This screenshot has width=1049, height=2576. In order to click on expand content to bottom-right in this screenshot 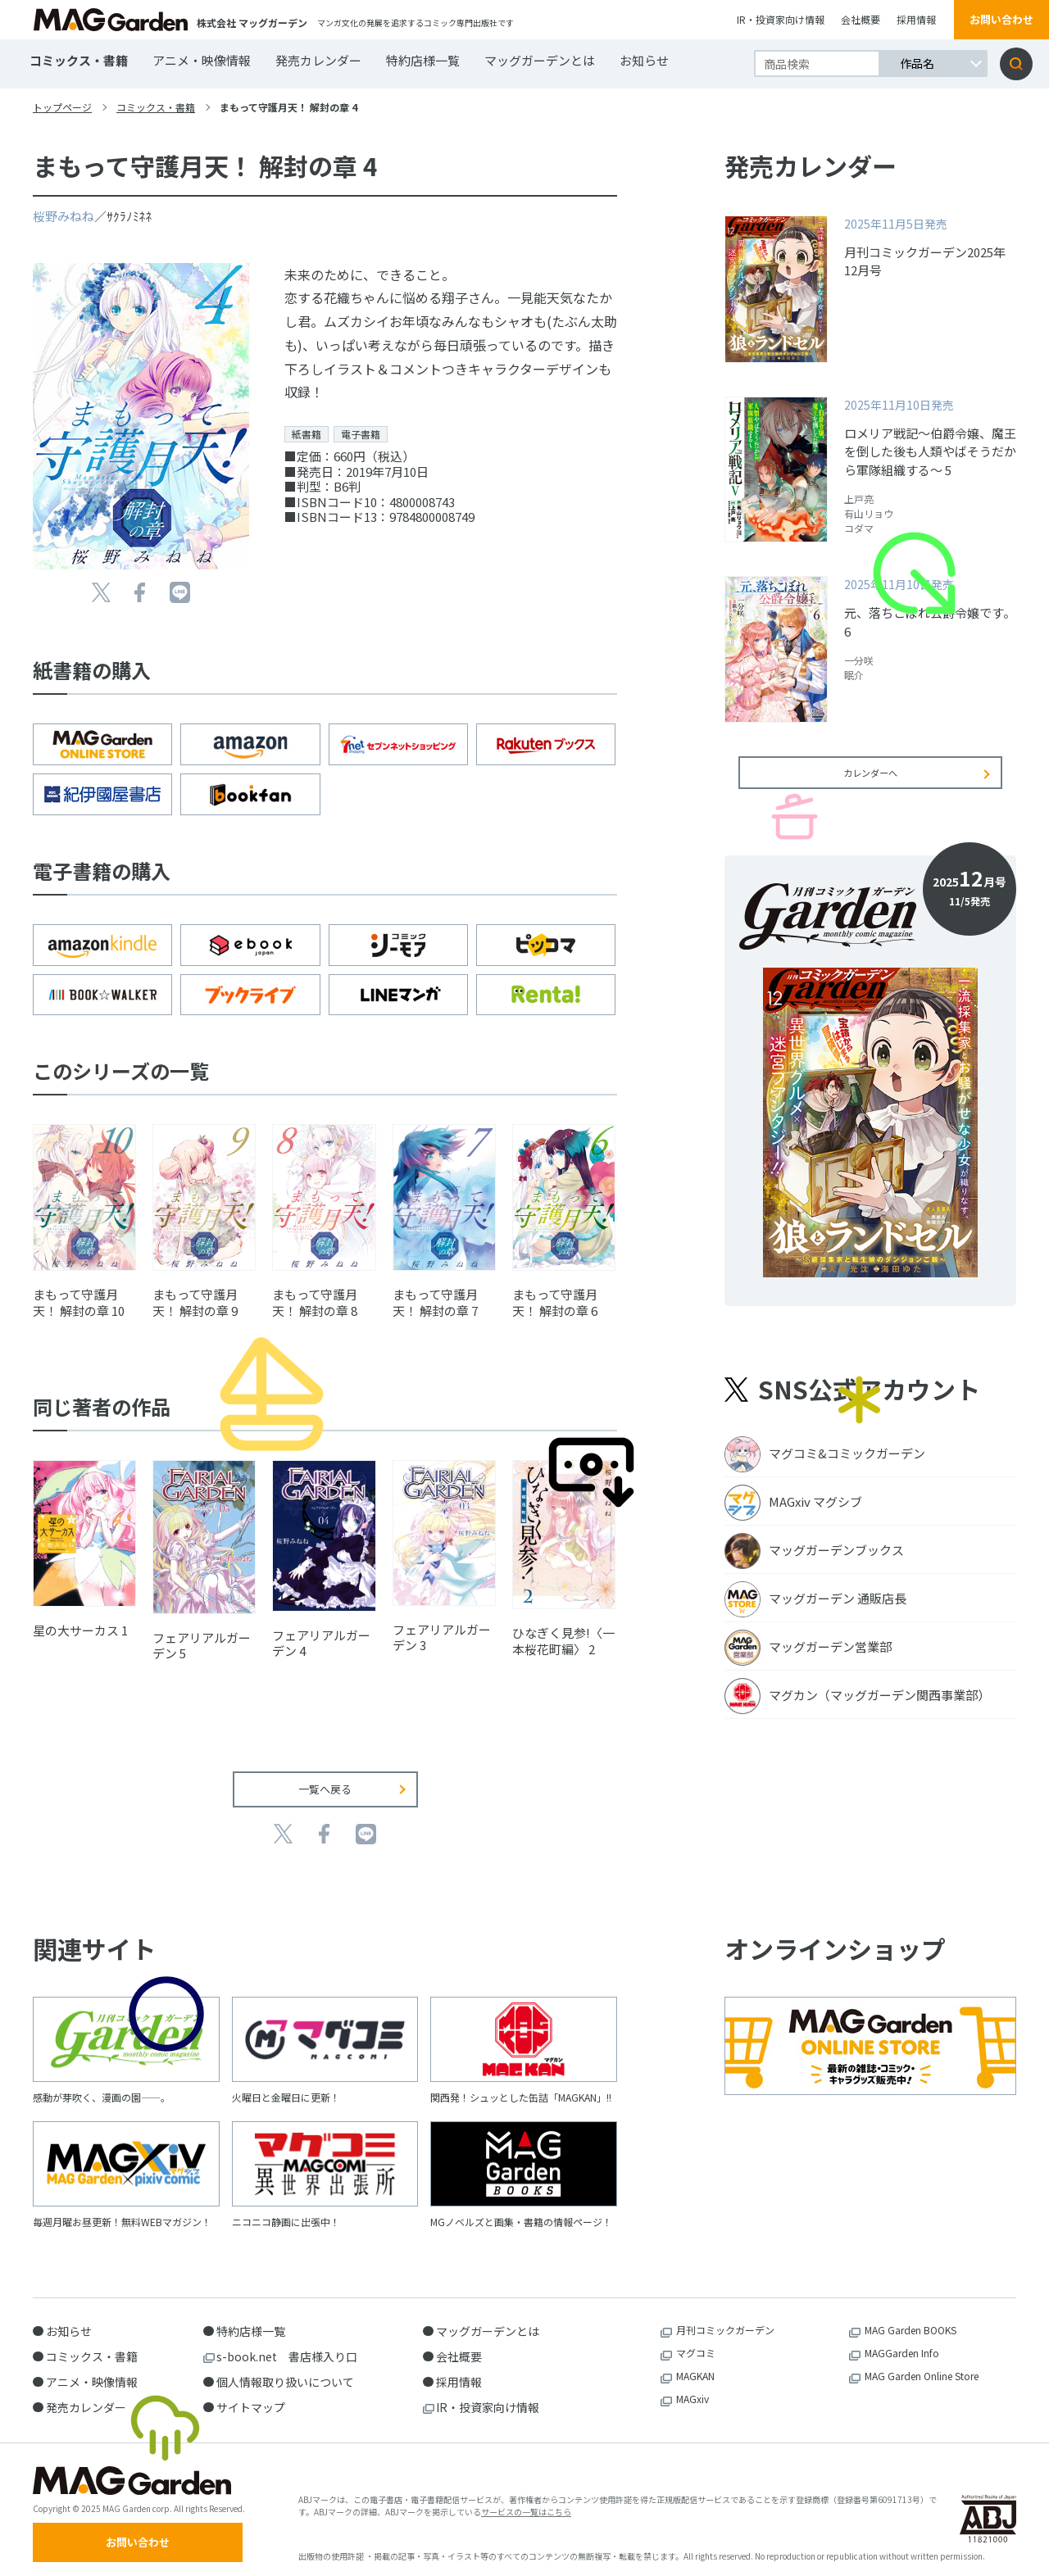, I will do `click(914, 573)`.